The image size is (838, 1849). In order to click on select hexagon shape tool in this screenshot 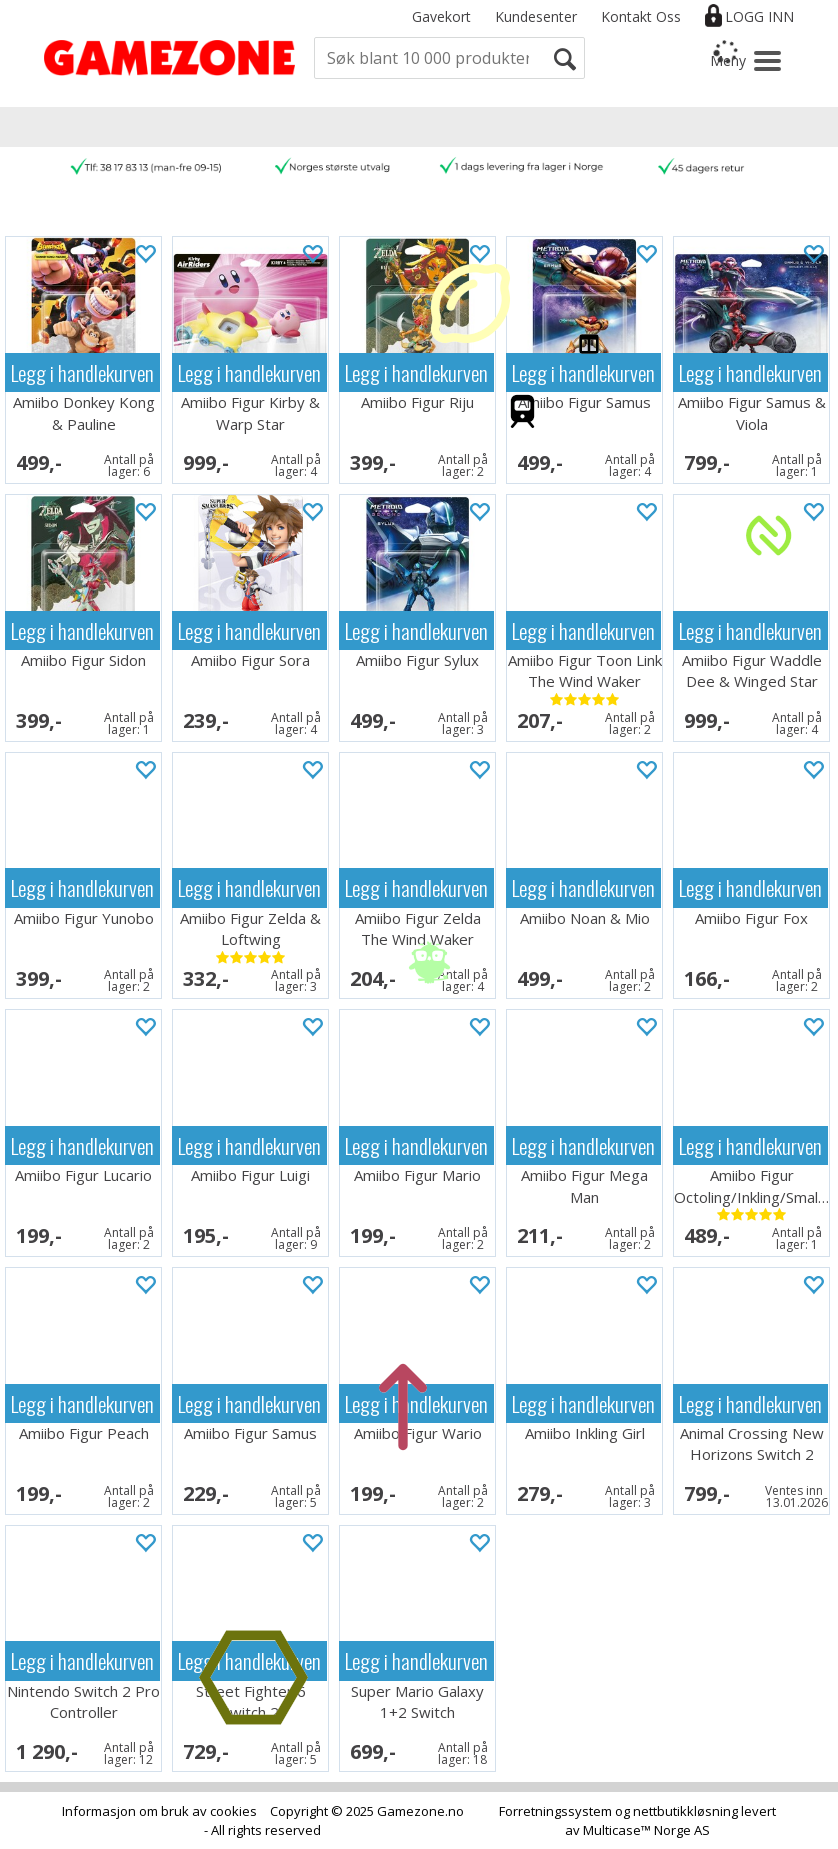, I will do `click(253, 1677)`.